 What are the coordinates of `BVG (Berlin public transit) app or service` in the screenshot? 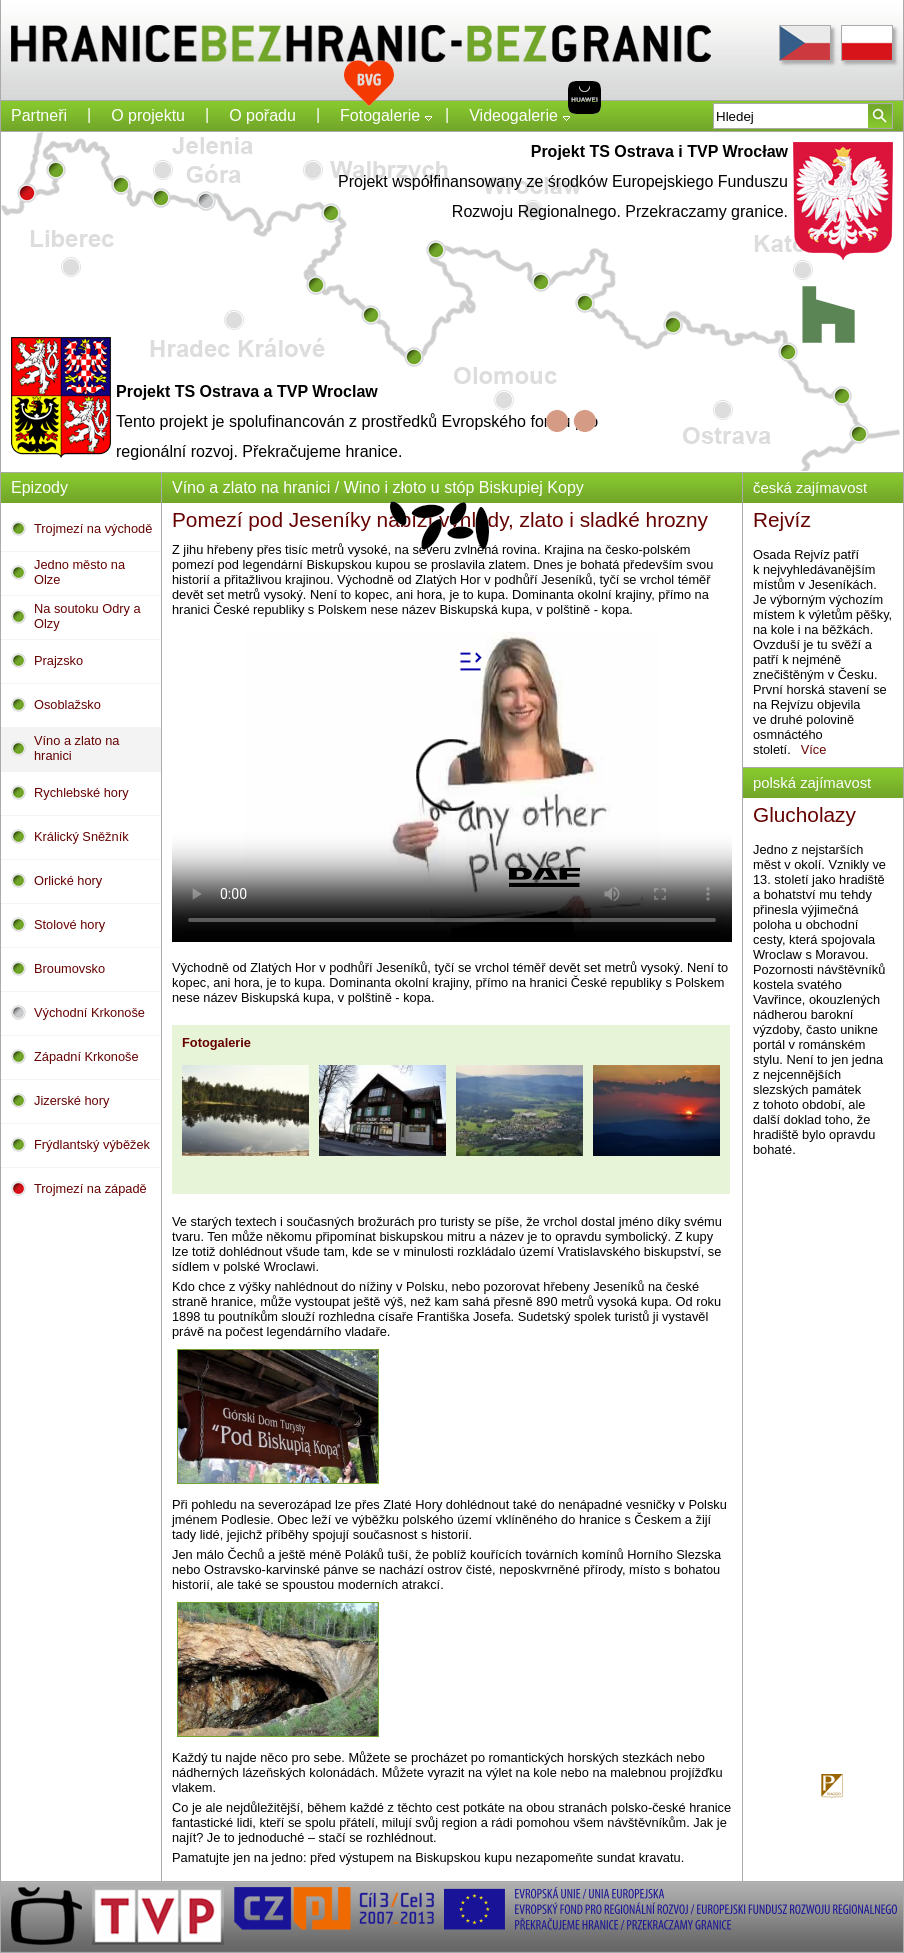 It's located at (369, 83).